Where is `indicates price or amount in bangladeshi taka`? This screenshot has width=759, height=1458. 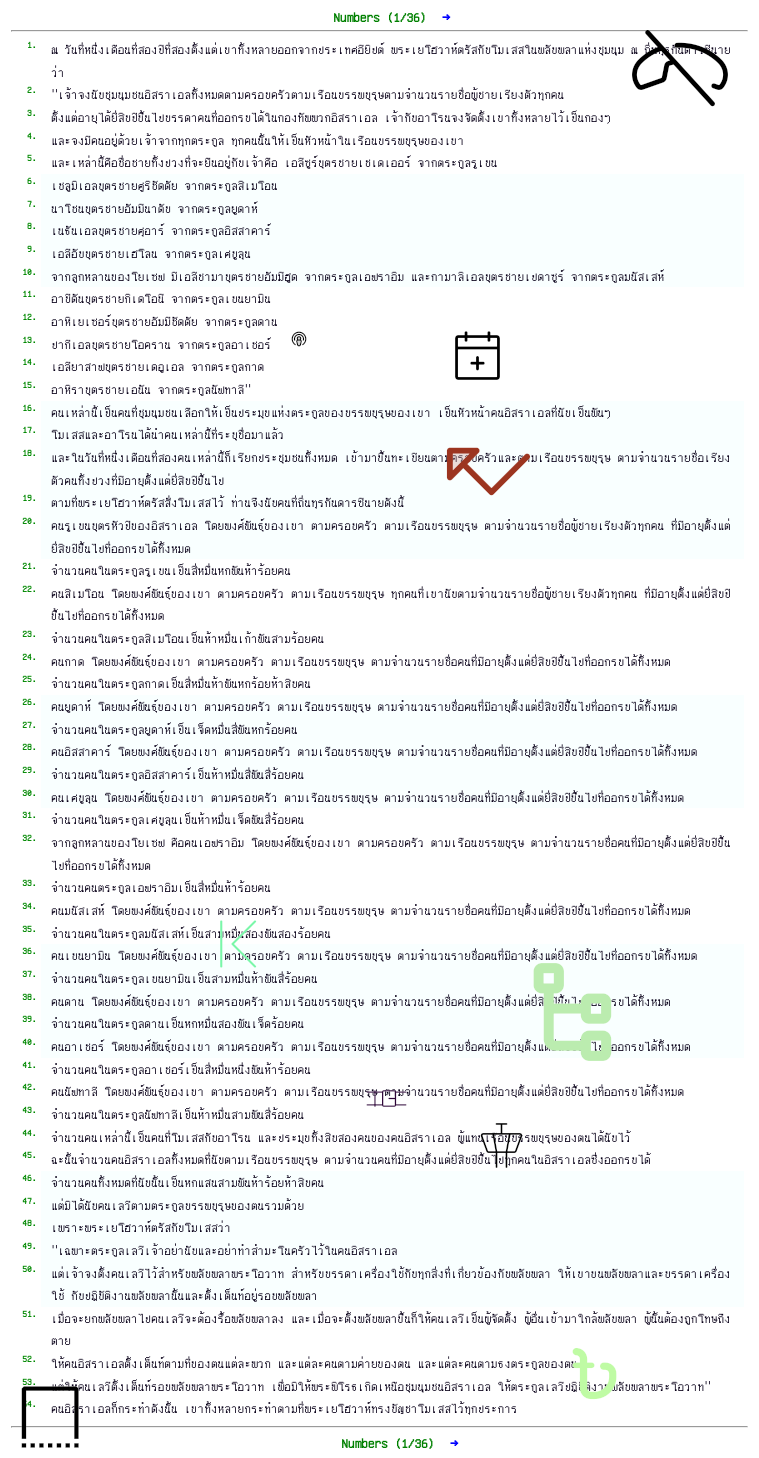
indicates price or amount in bangladeshi taka is located at coordinates (594, 1373).